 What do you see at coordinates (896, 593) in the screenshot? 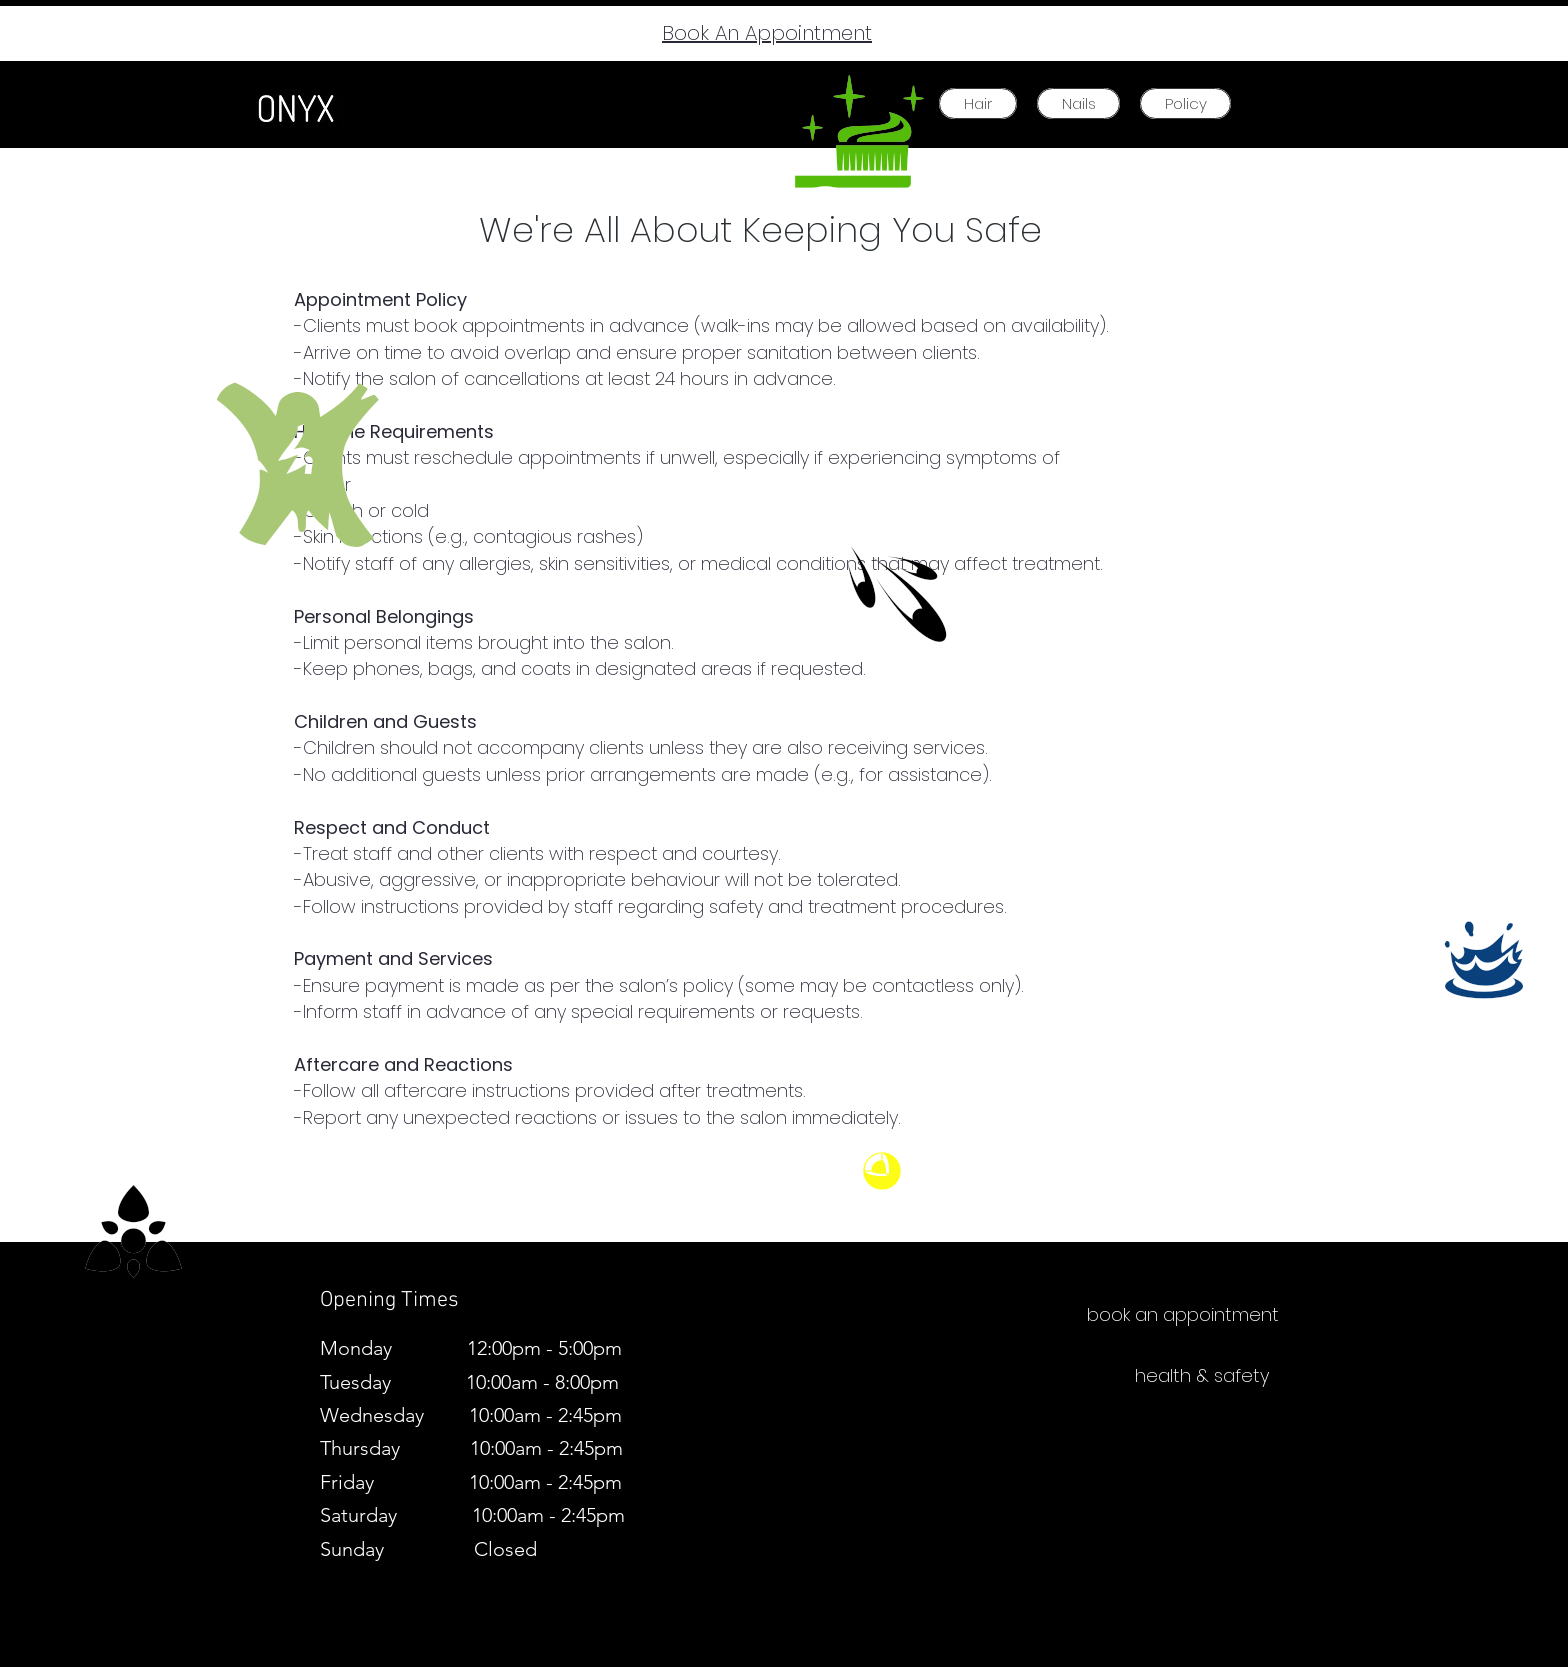
I see `activate quick attack or strike ability` at bounding box center [896, 593].